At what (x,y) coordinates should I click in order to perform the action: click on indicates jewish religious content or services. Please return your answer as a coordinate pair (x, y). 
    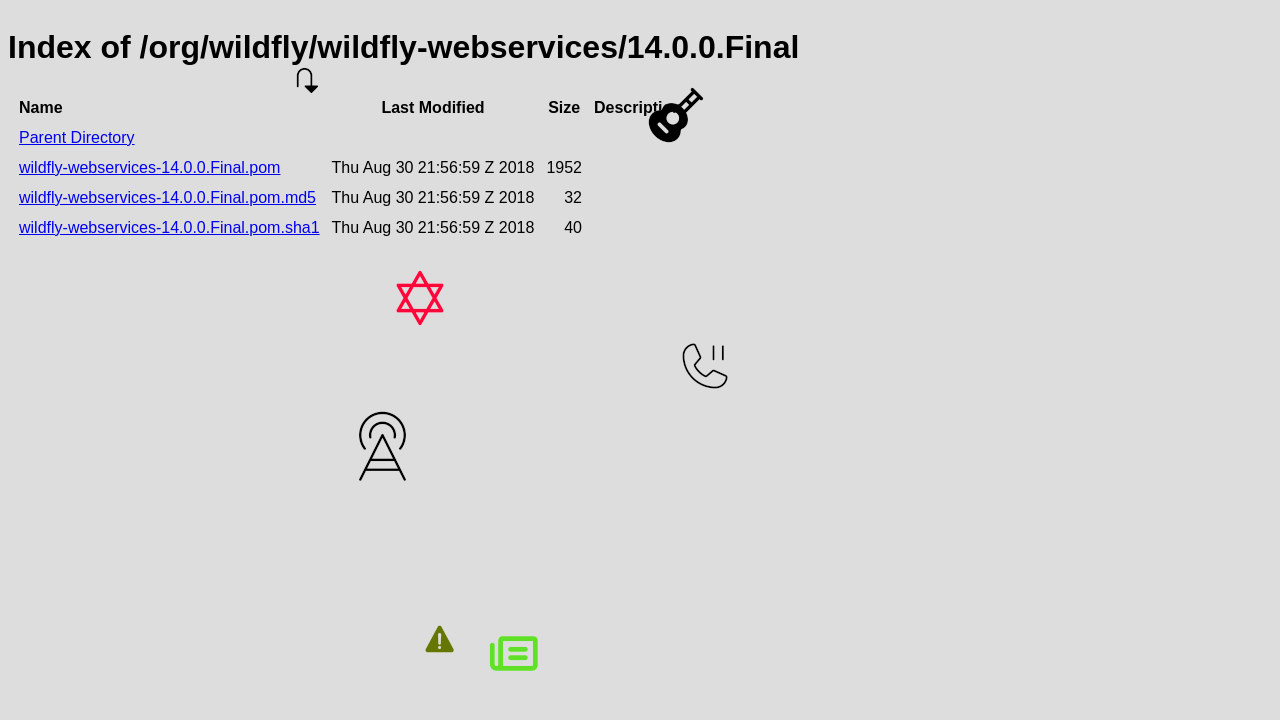
    Looking at the image, I should click on (420, 298).